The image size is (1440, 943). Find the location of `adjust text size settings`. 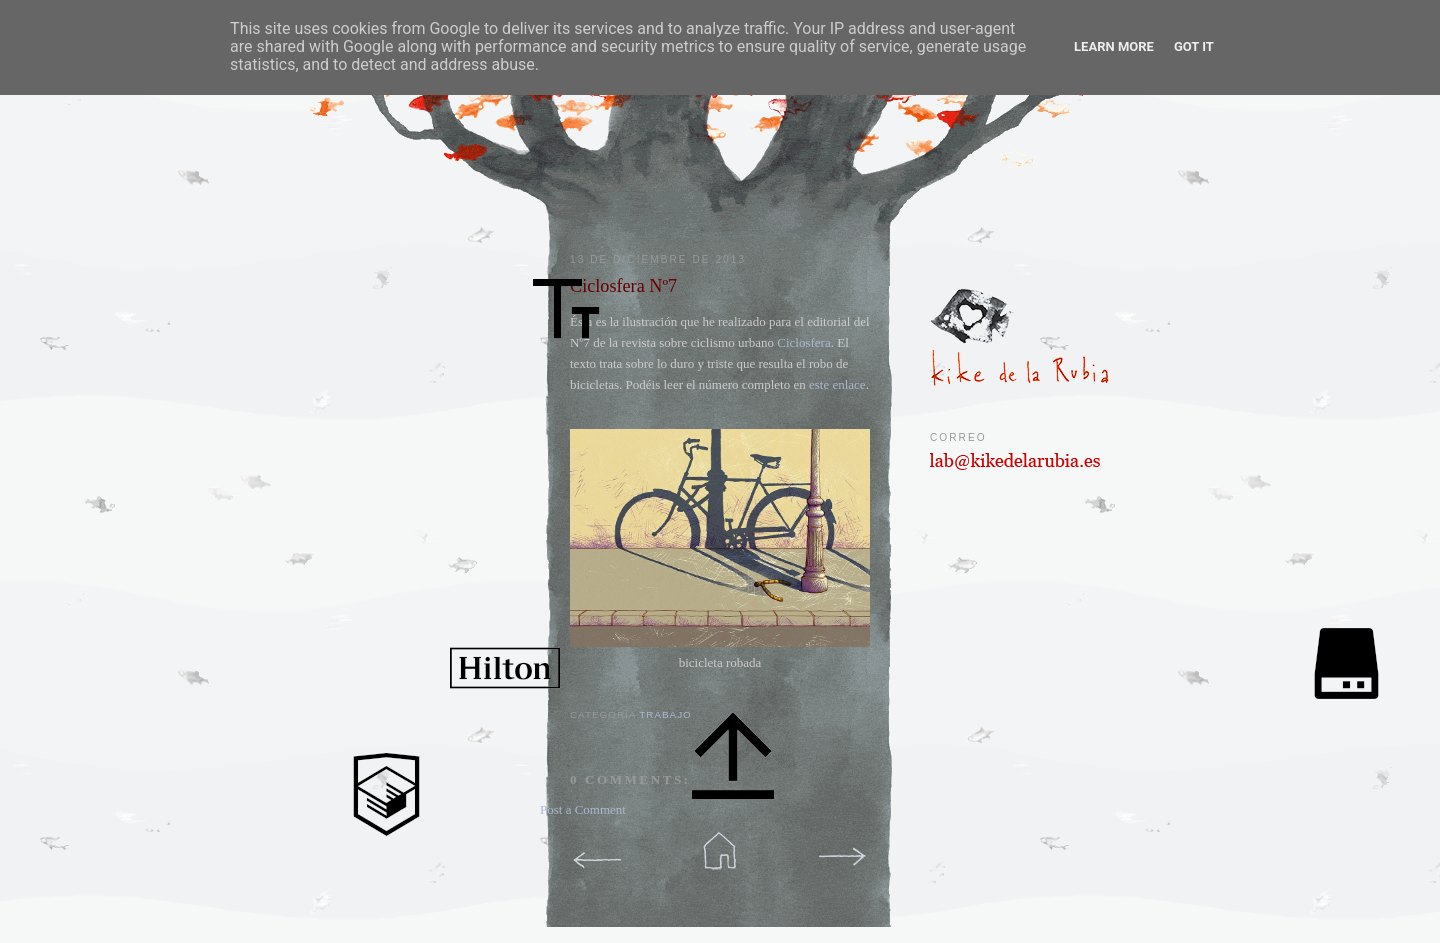

adjust text size settings is located at coordinates (568, 307).